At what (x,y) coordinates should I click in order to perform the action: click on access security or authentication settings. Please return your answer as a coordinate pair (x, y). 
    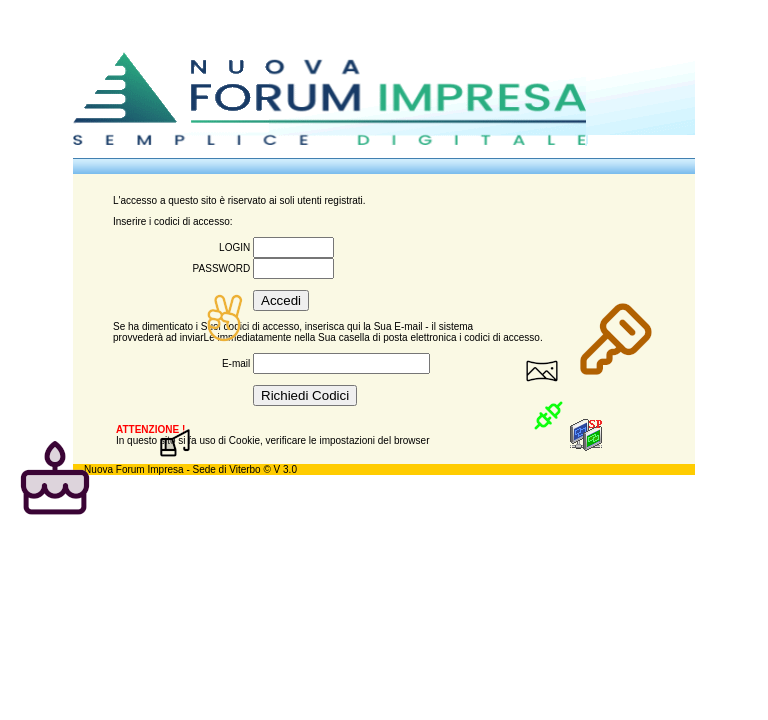
    Looking at the image, I should click on (616, 339).